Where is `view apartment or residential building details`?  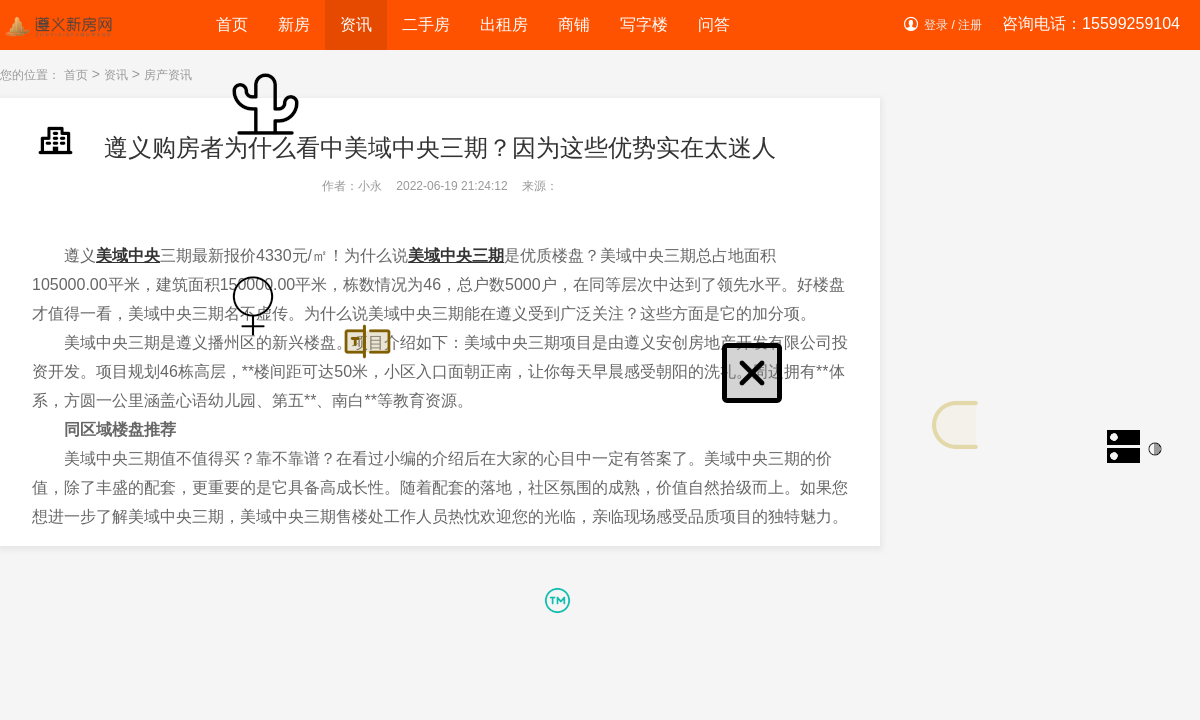
view apartment or residential building details is located at coordinates (55, 140).